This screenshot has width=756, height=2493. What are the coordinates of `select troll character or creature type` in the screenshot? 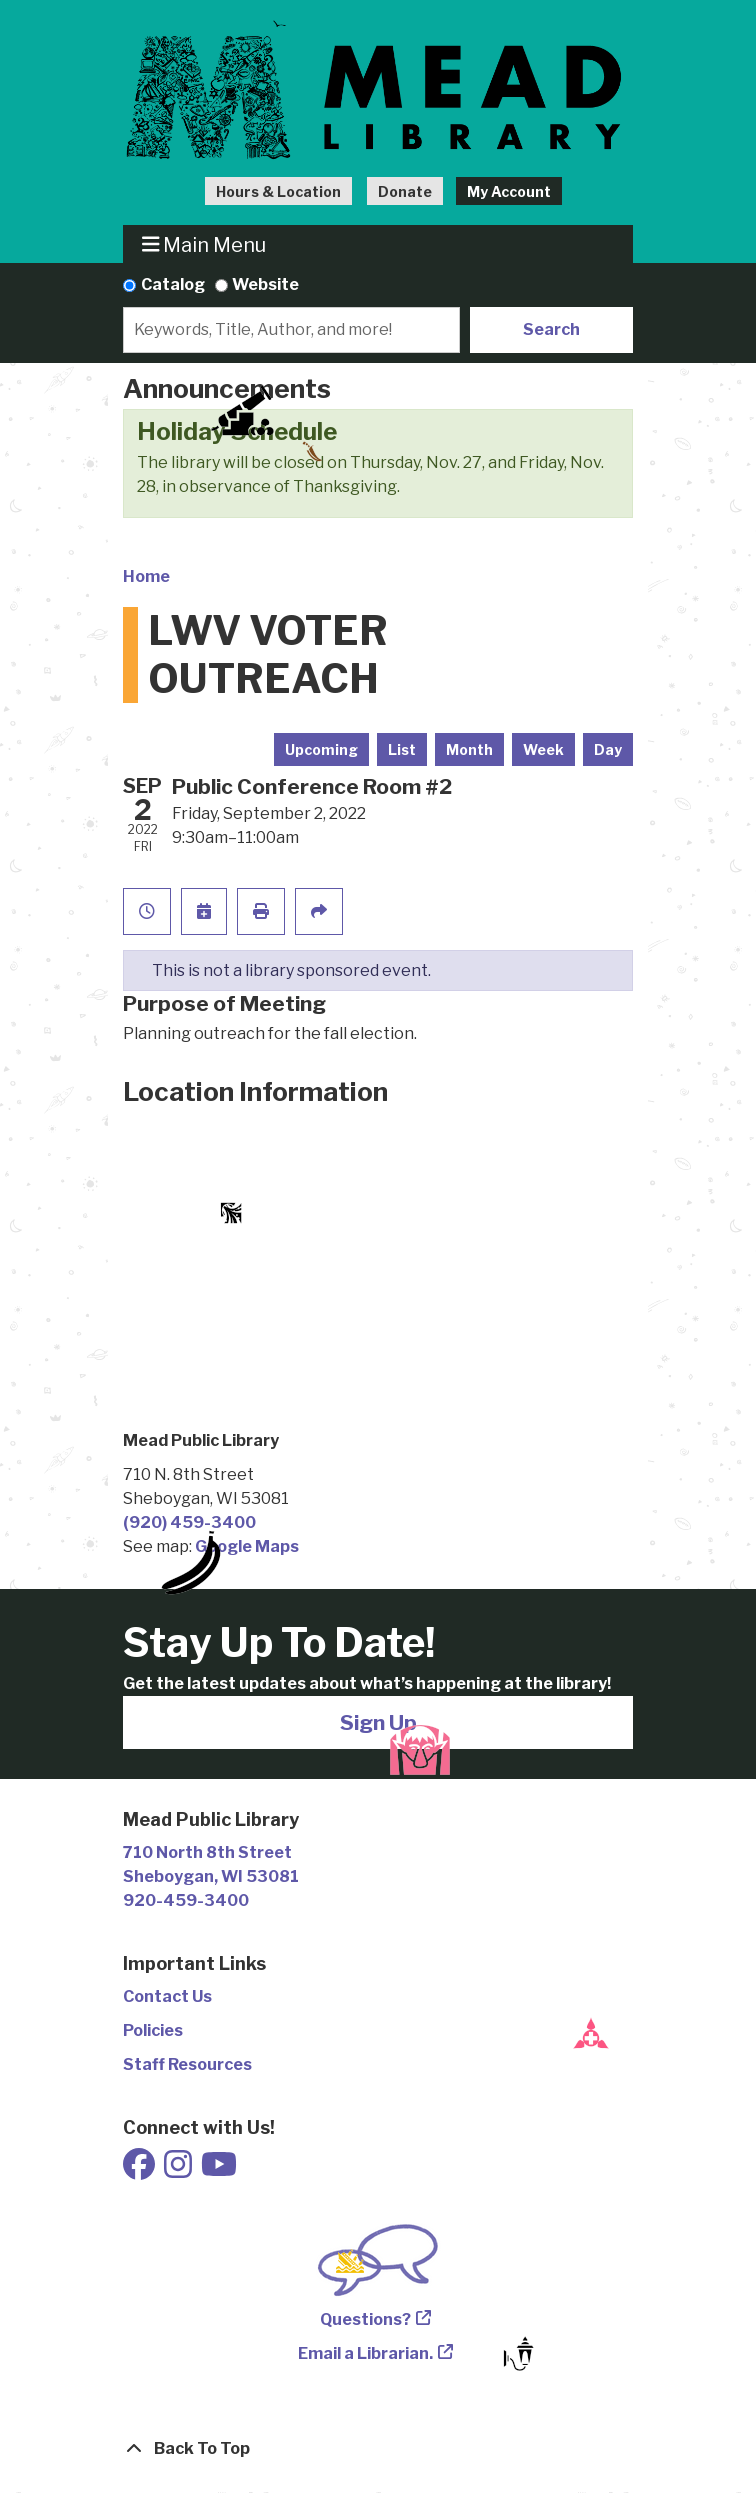 It's located at (420, 1745).